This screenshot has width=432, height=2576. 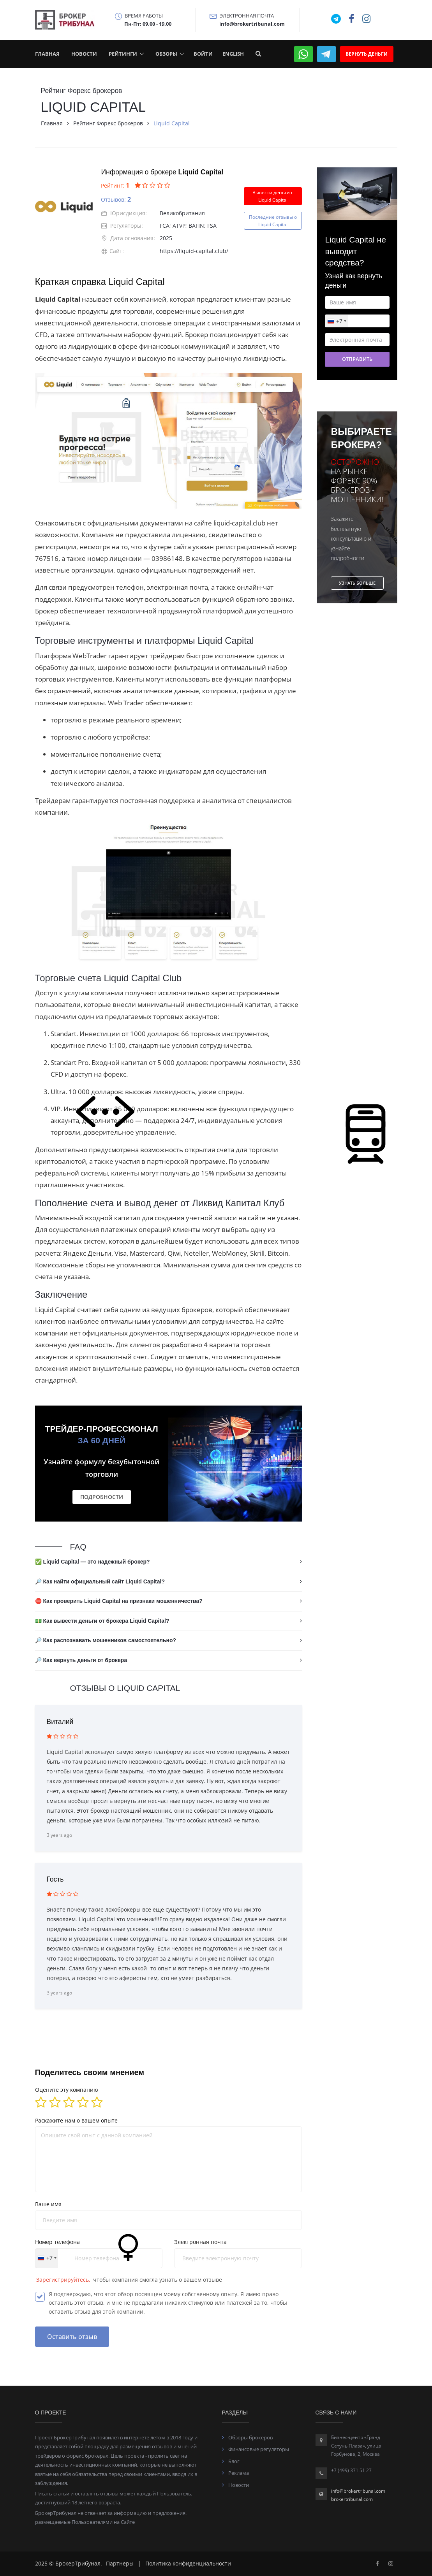 I want to click on access your inventory or stored items, so click(x=126, y=403).